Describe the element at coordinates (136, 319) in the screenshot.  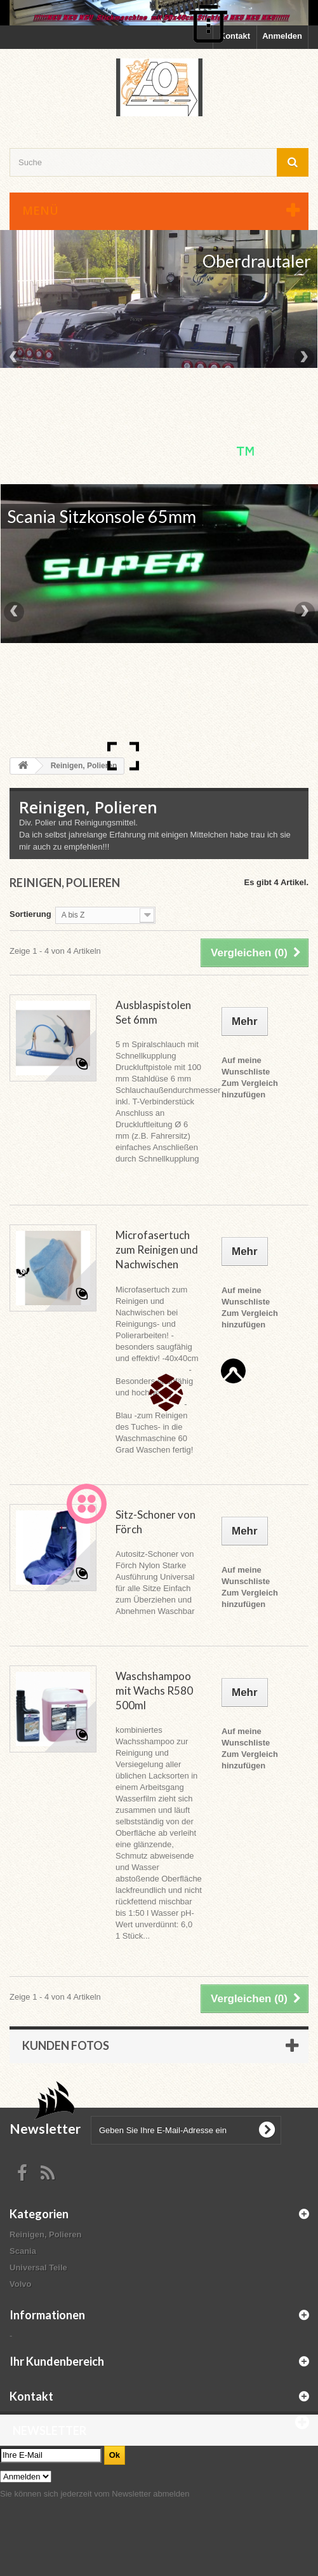
I see `ansys engineering simulation software logo` at that location.